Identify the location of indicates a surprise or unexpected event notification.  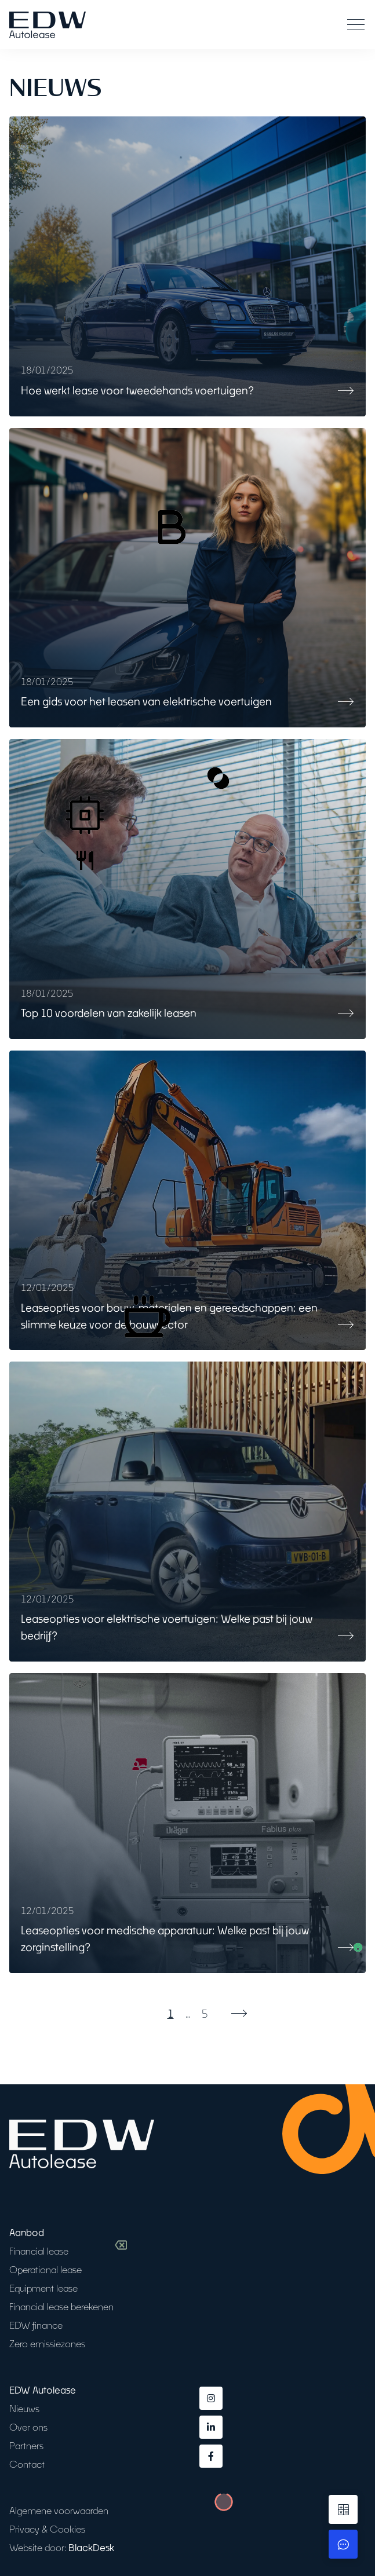
(358, 1947).